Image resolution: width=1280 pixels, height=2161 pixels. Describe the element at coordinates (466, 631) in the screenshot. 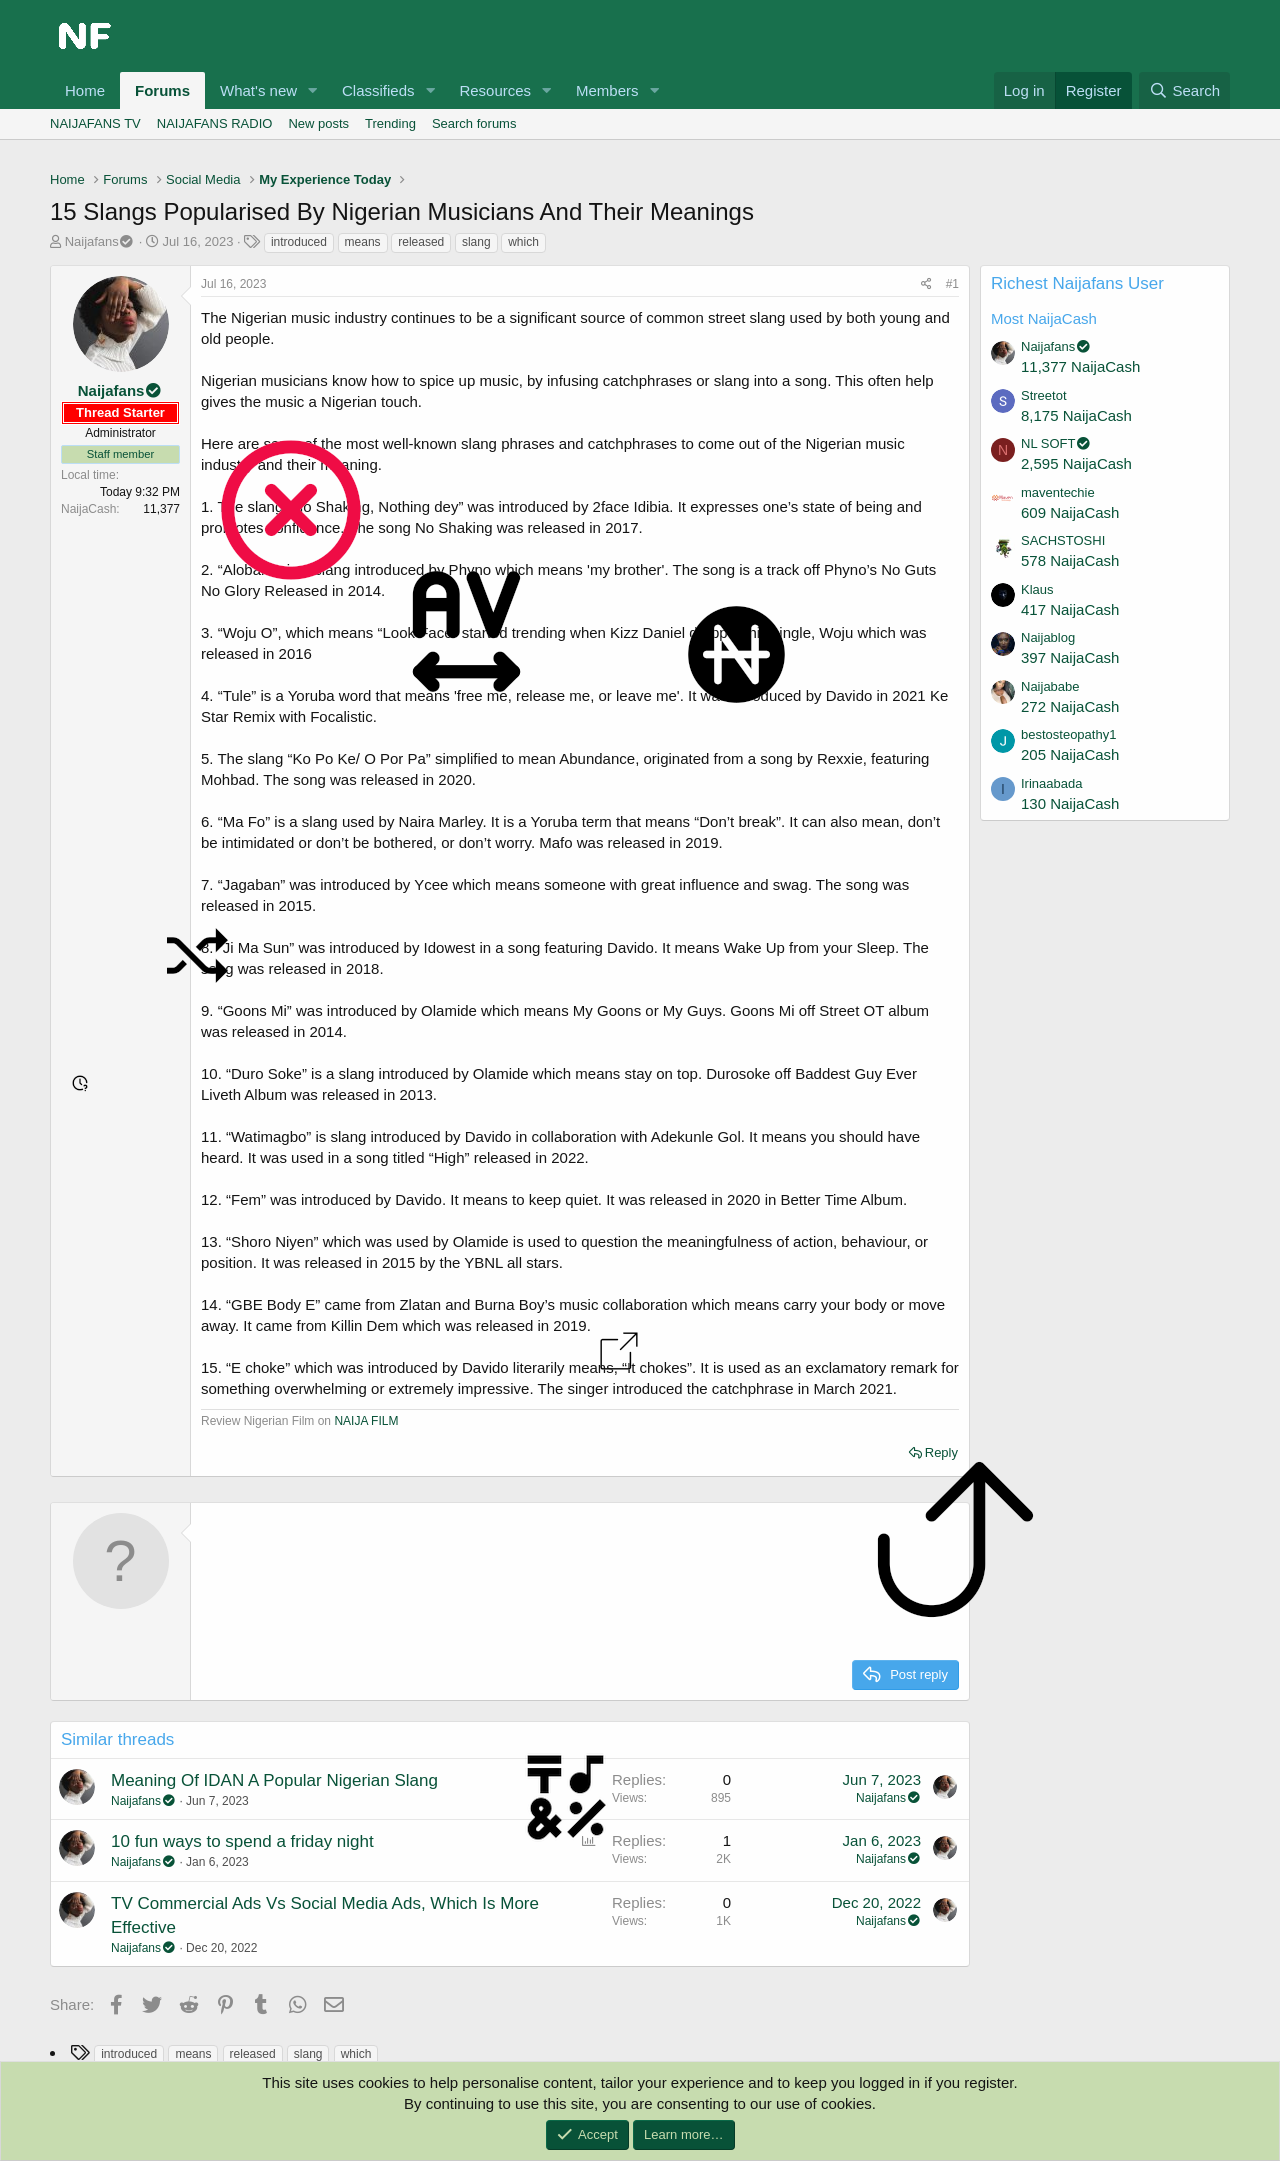

I see `adjust letter spacing in text` at that location.